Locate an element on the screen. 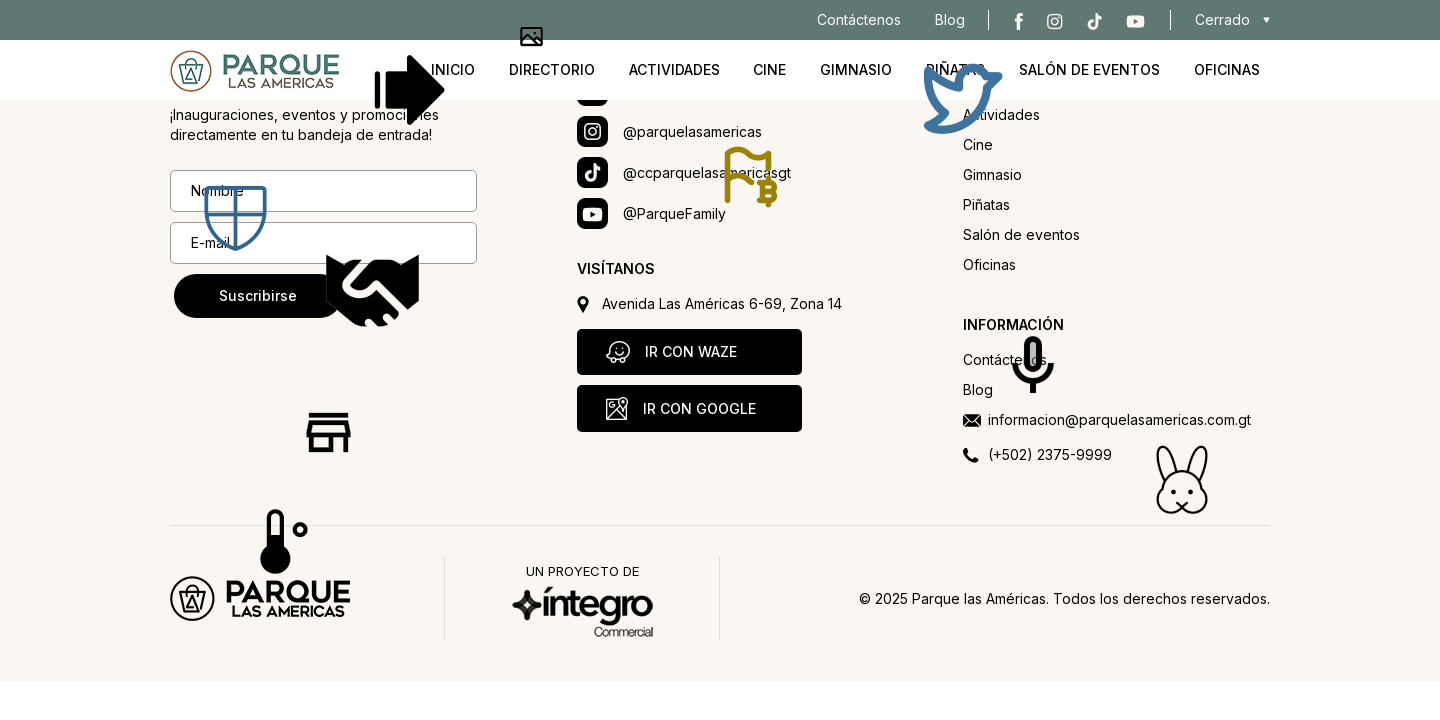 This screenshot has width=1440, height=720. view or open an image file is located at coordinates (531, 36).